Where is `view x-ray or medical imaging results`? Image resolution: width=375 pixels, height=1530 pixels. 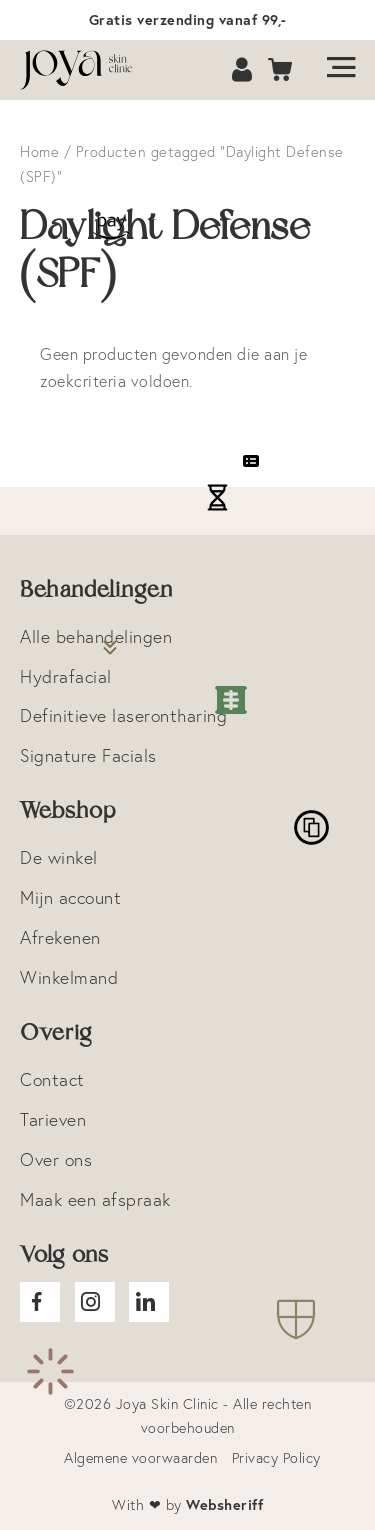 view x-ray or medical imaging results is located at coordinates (231, 700).